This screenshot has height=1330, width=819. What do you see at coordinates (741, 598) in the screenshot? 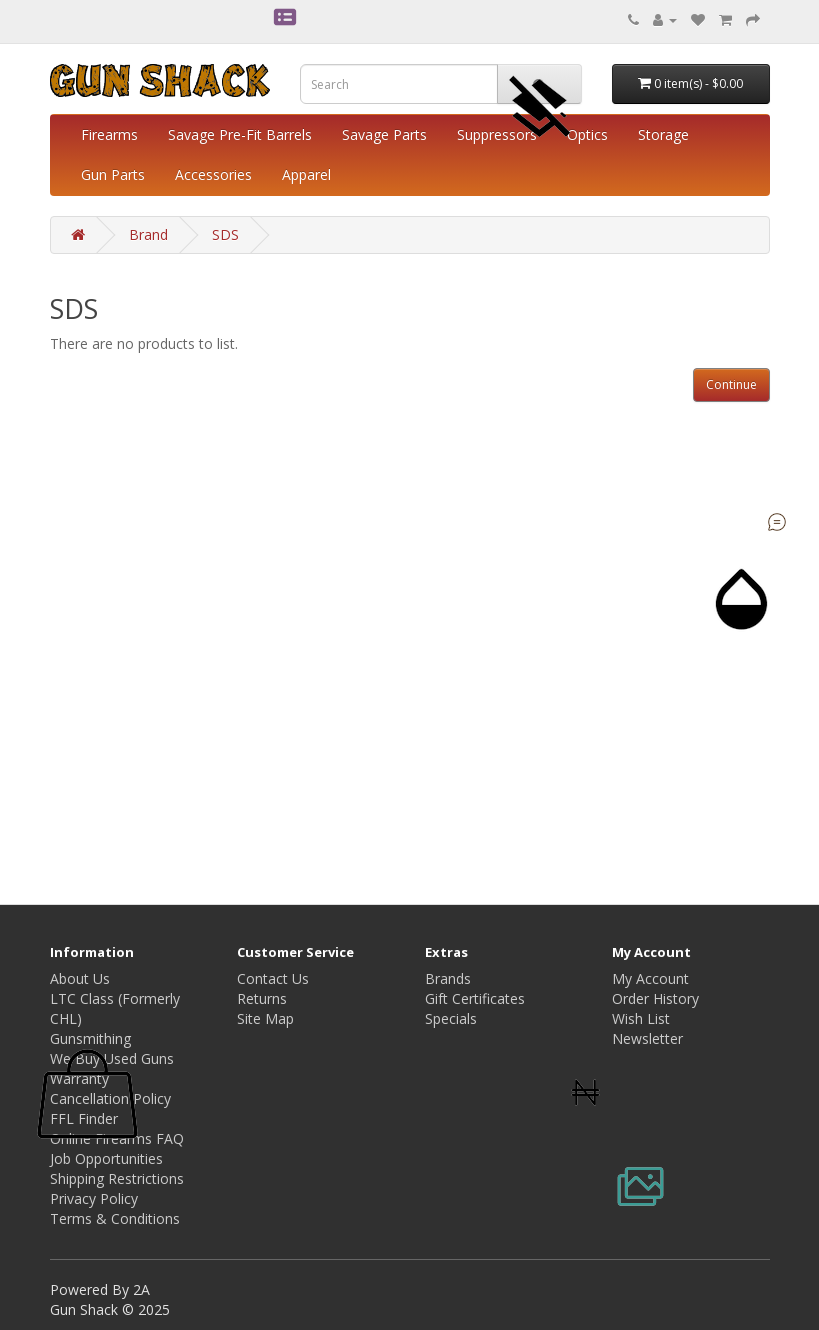
I see `adjust opacity or transparency settings` at bounding box center [741, 598].